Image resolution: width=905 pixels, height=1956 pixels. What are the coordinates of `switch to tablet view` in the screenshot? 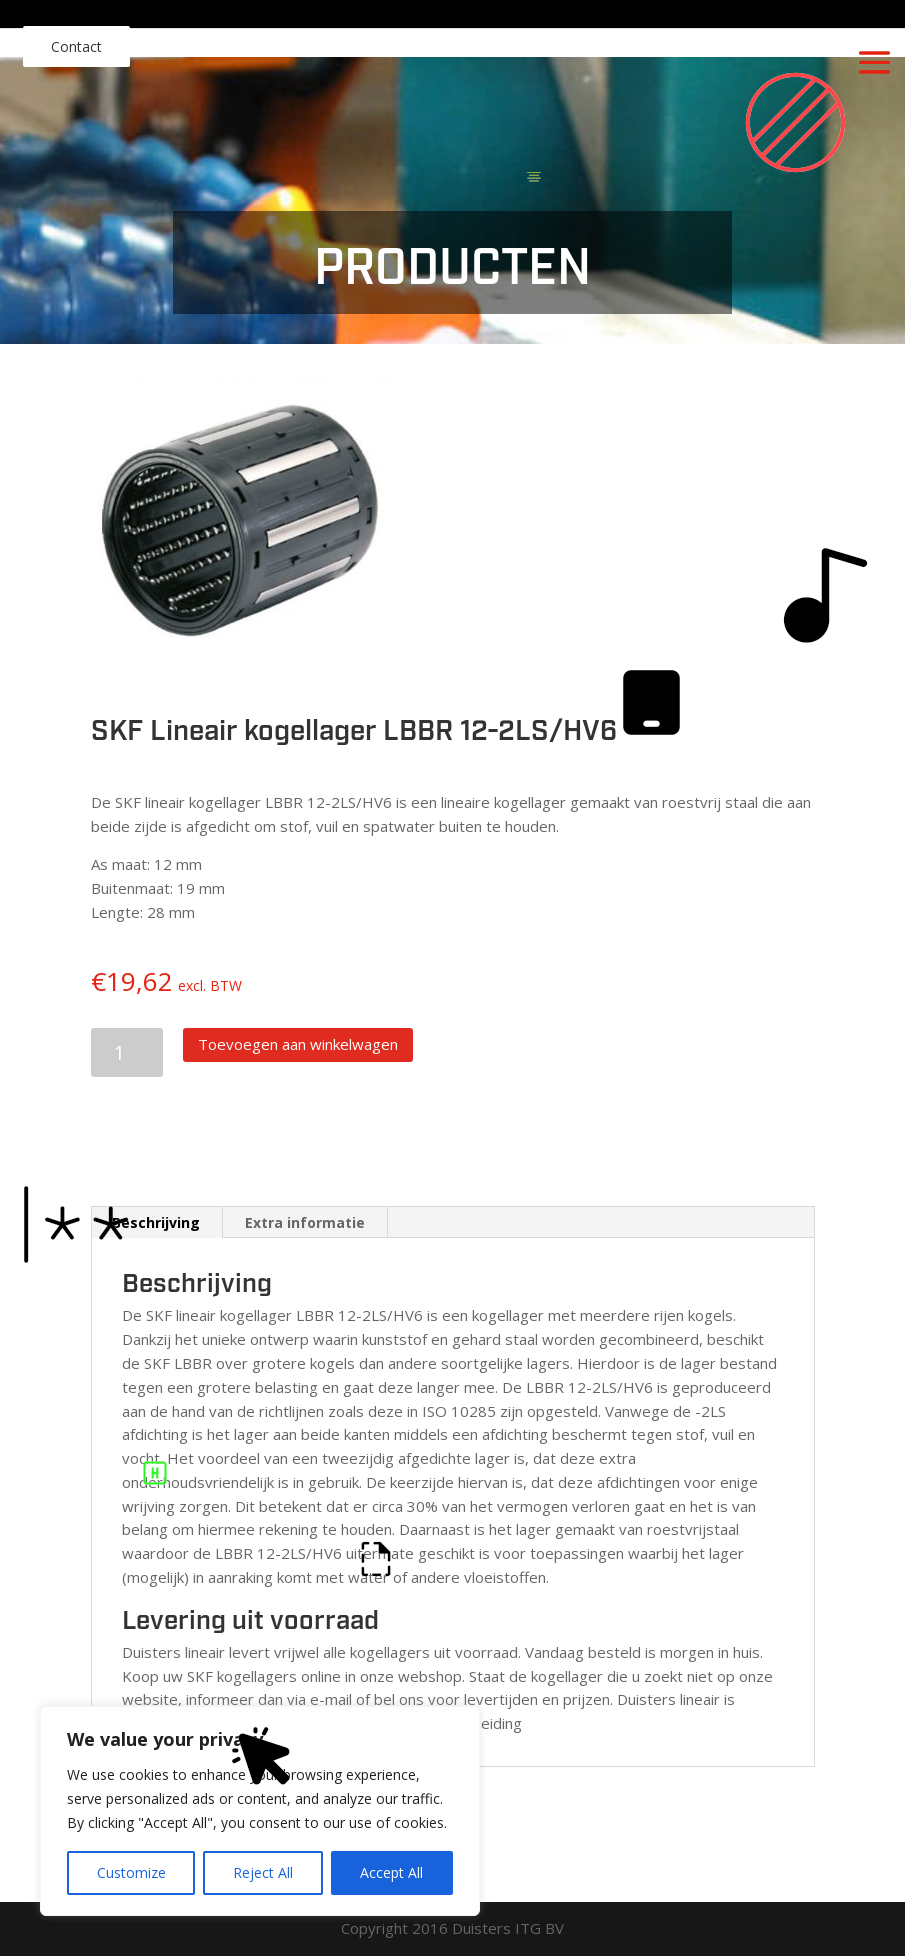 It's located at (651, 702).